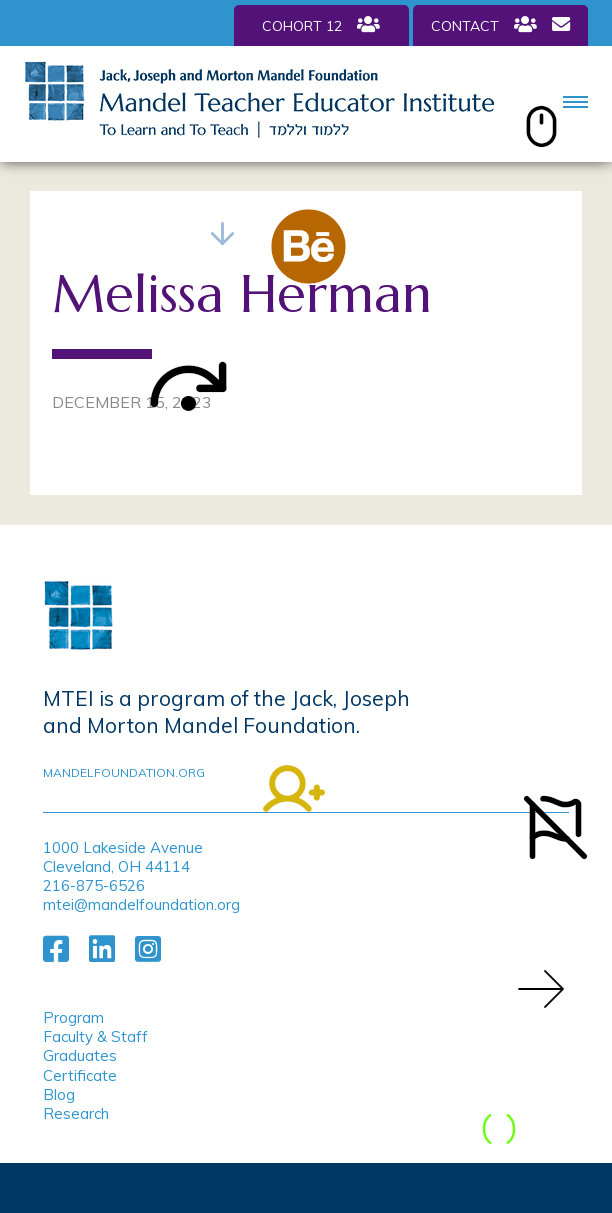 The width and height of the screenshot is (612, 1213). I want to click on visit Behance profile or portfolio, so click(308, 246).